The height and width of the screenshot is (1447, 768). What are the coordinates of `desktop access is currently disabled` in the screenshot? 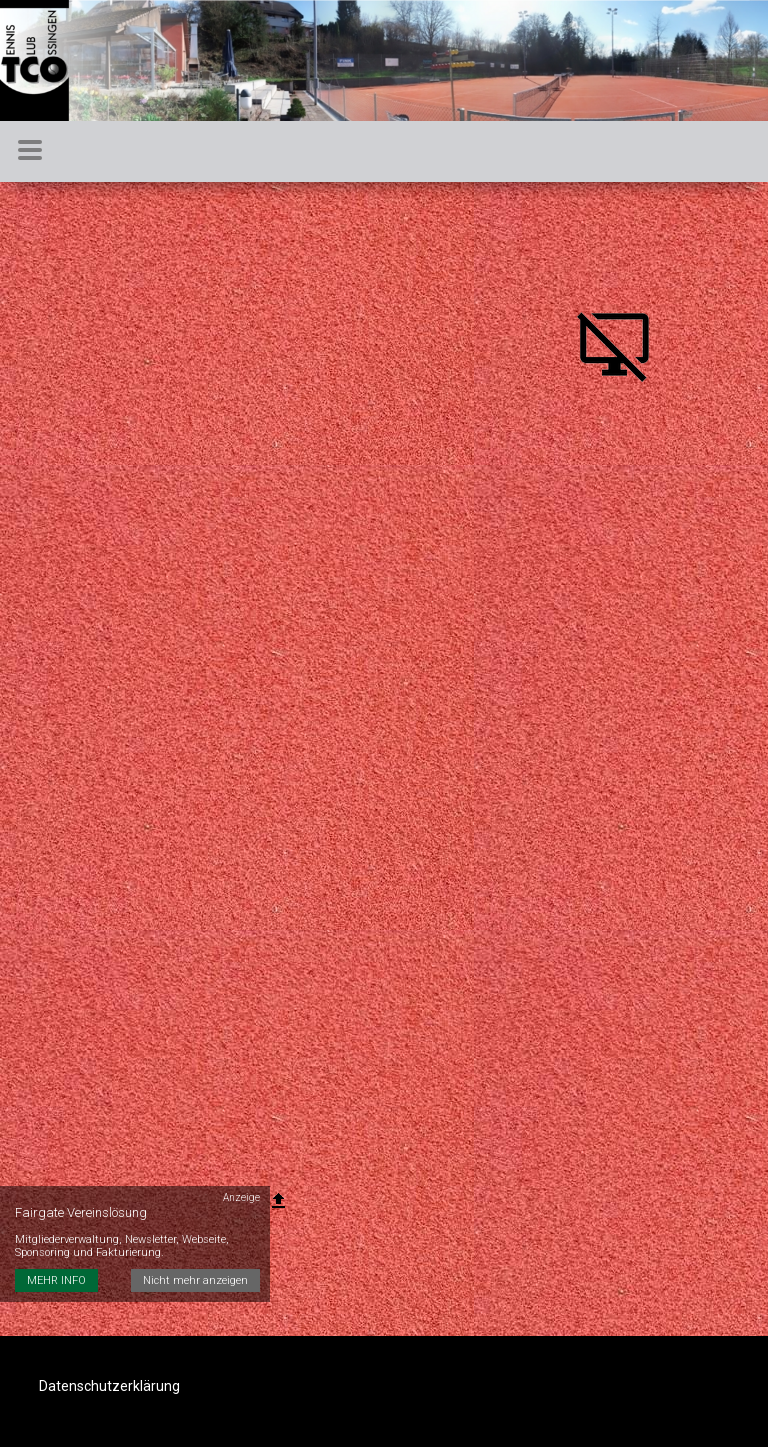 It's located at (614, 344).